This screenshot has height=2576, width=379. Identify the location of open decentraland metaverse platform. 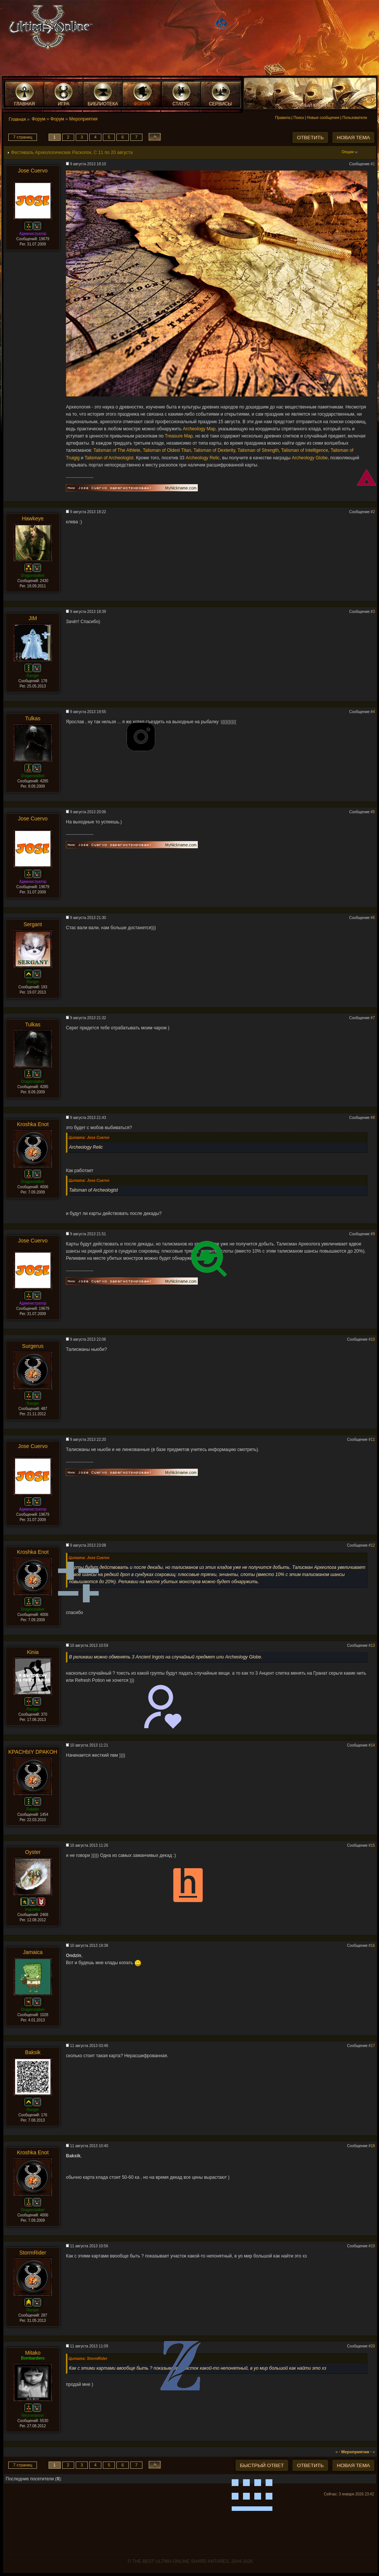
(221, 24).